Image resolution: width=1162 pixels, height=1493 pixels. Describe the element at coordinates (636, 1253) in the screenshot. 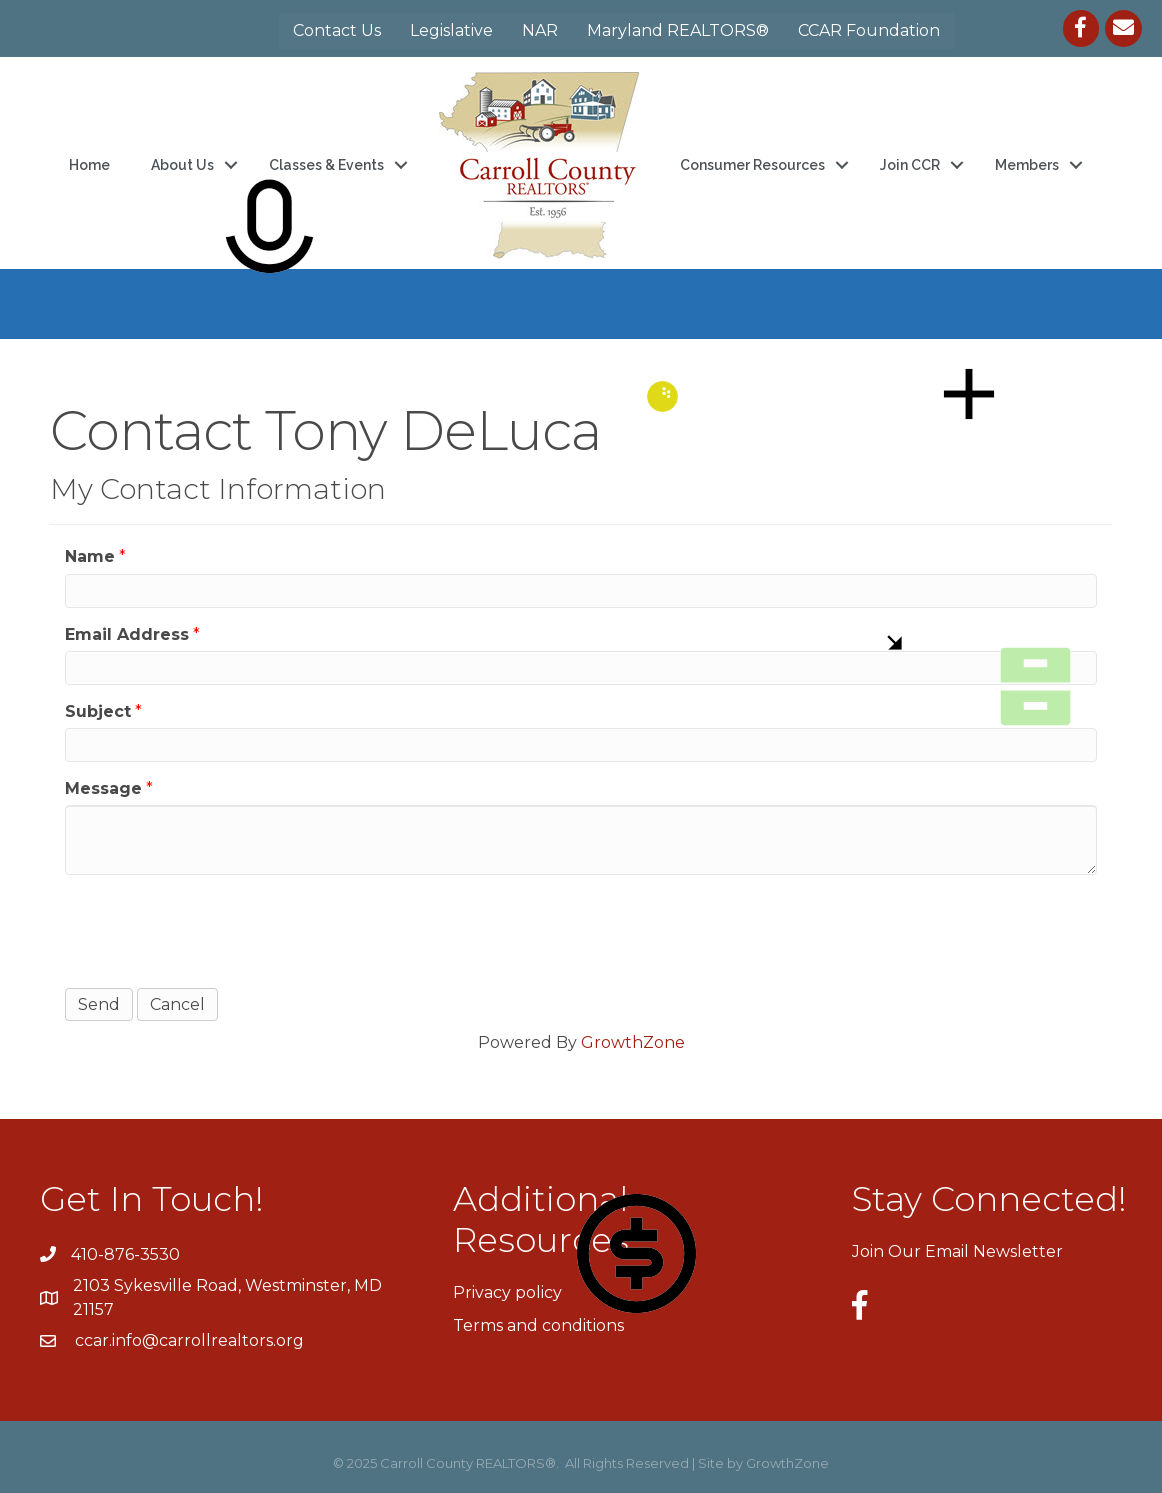

I see `view account balance or financial summary` at that location.